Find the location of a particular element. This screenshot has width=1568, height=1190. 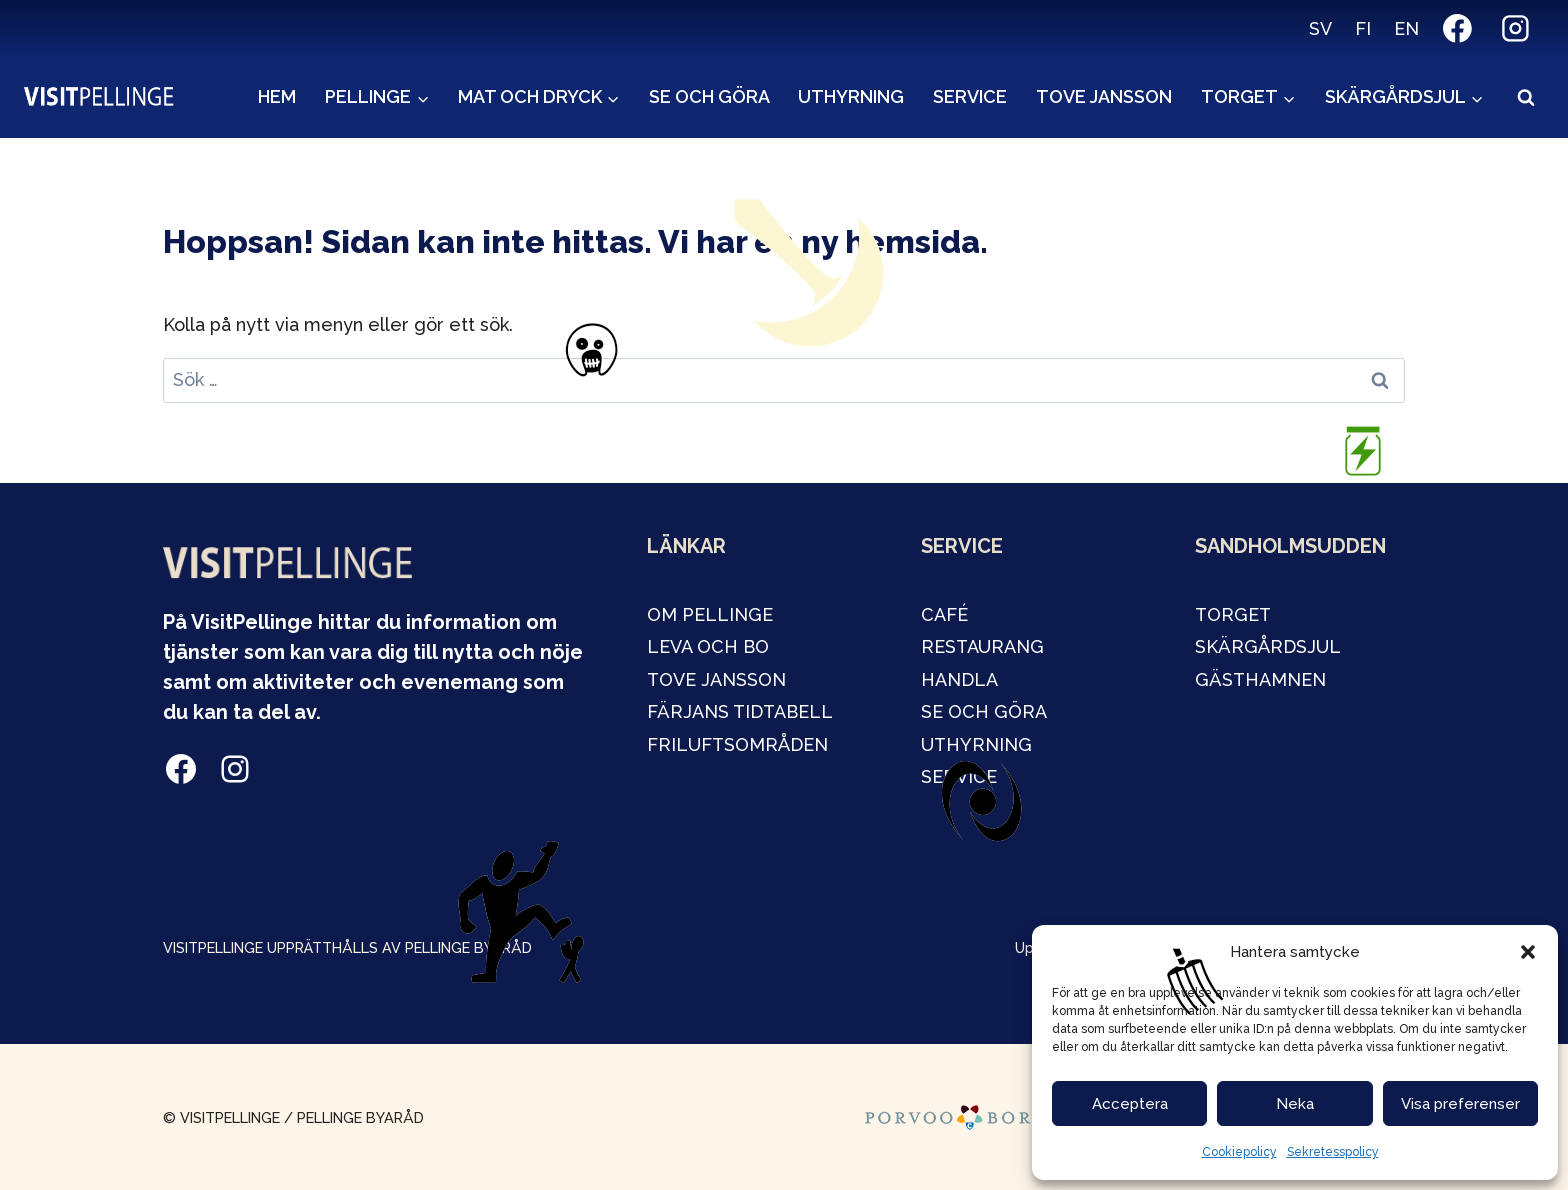

select giant character class or race is located at coordinates (521, 912).